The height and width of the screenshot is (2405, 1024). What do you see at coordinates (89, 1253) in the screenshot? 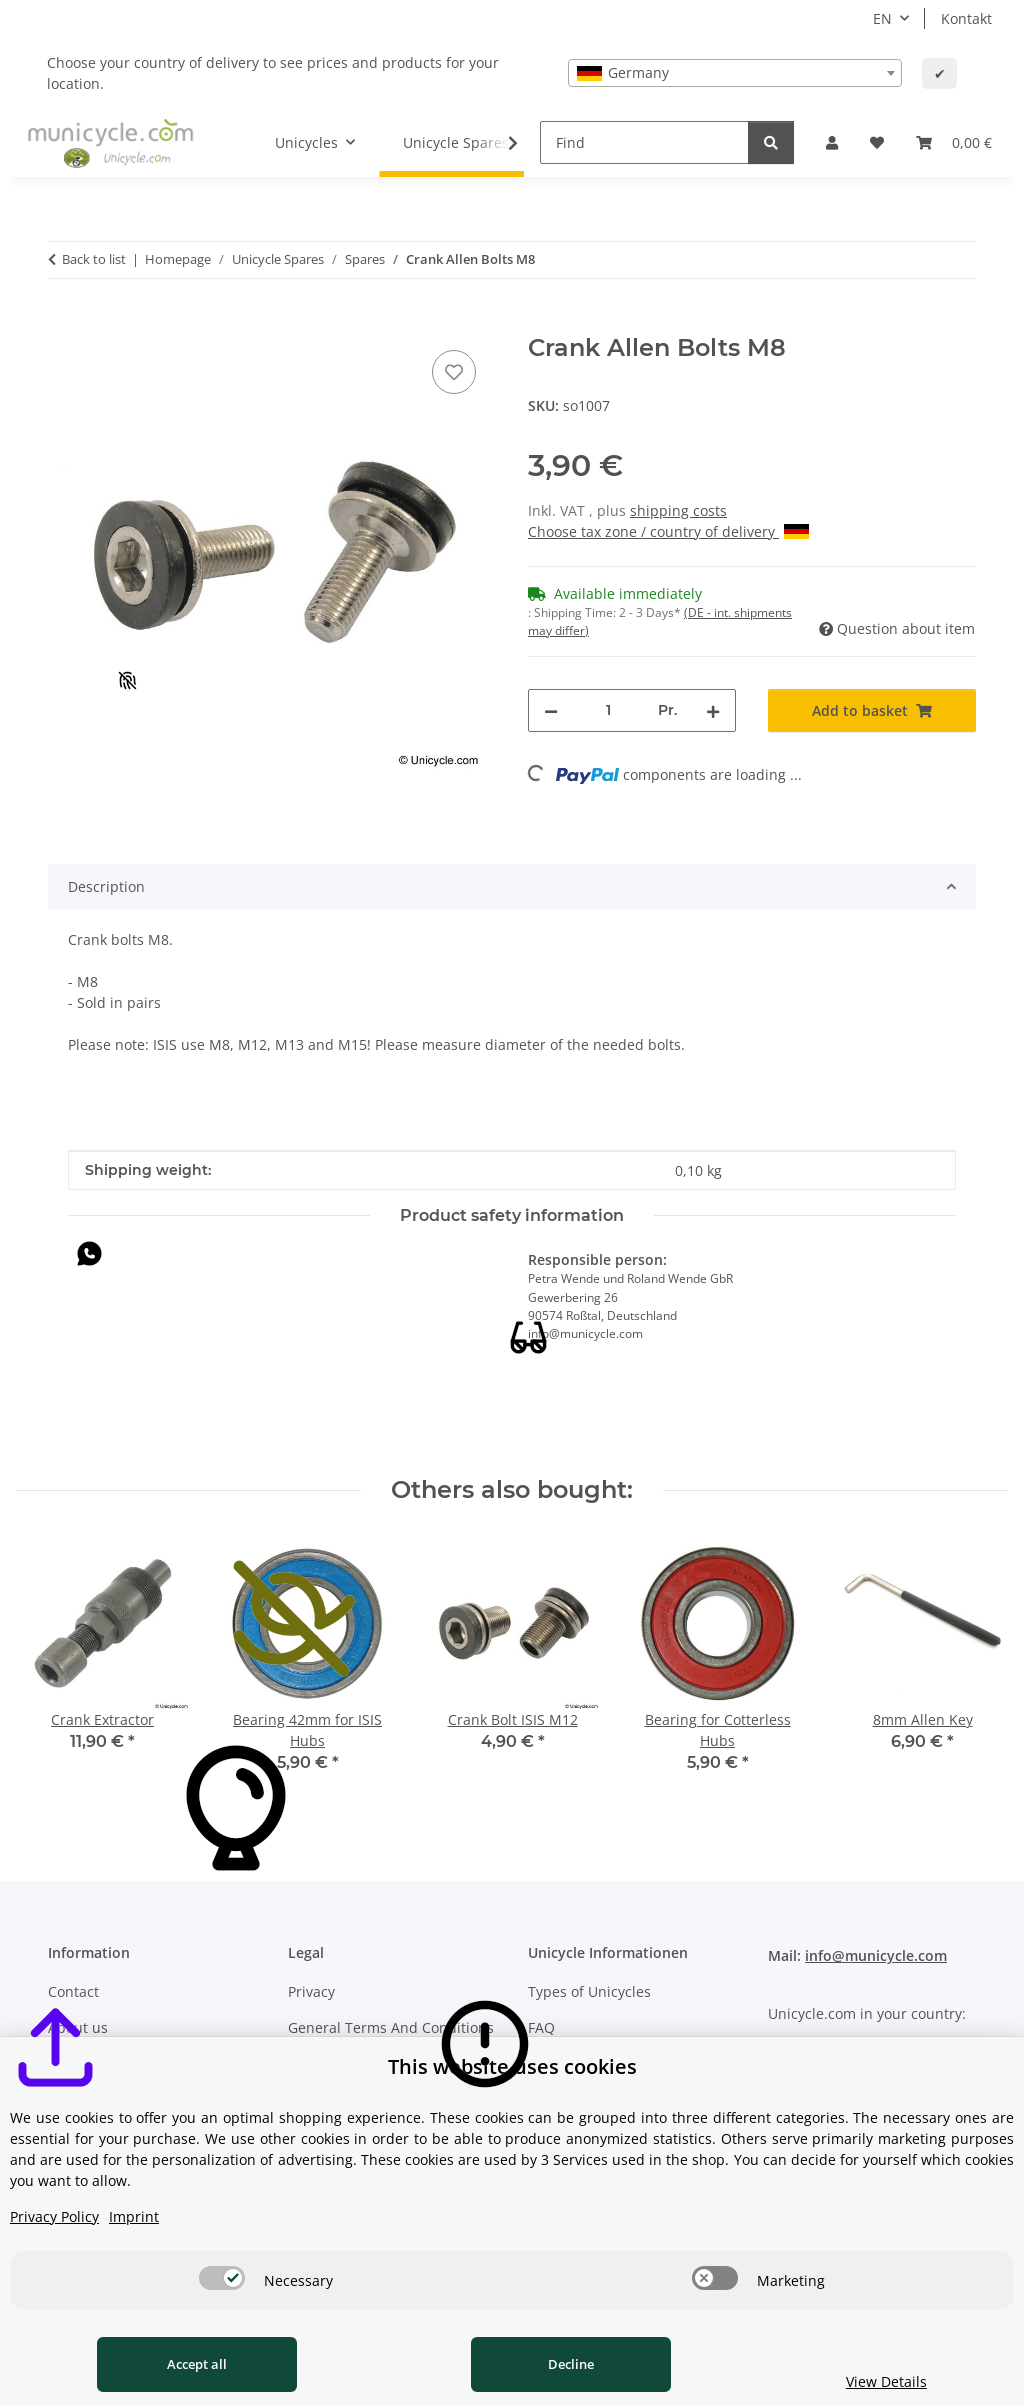
I see `open WhatsApp messaging` at bounding box center [89, 1253].